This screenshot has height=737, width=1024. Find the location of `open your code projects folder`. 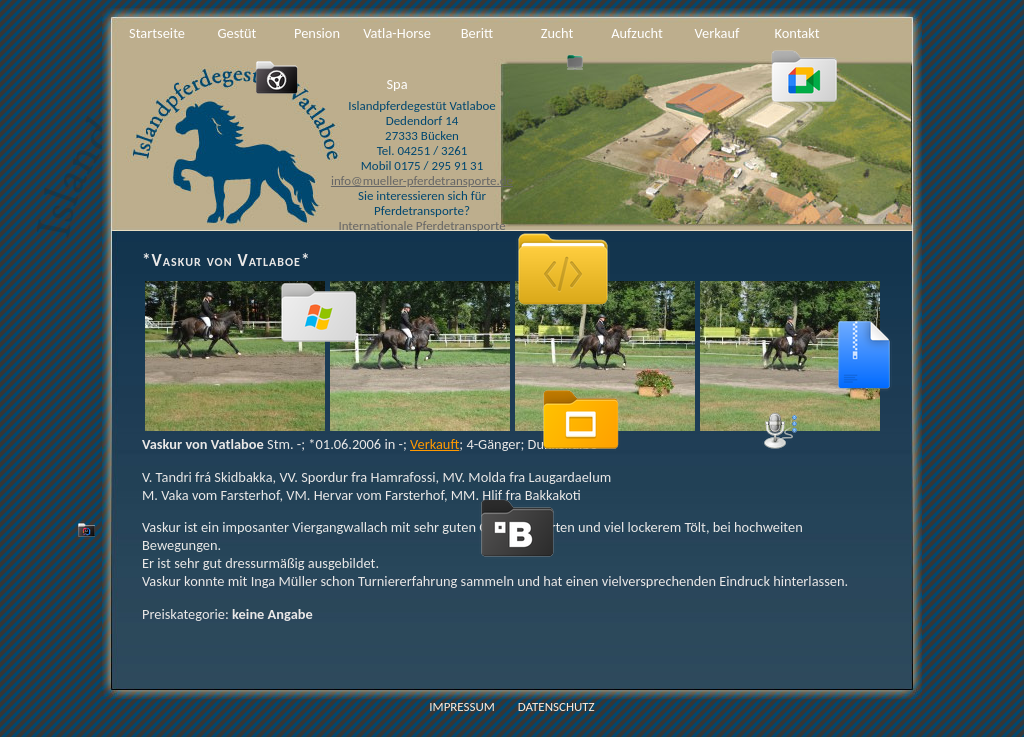

open your code projects folder is located at coordinates (563, 269).